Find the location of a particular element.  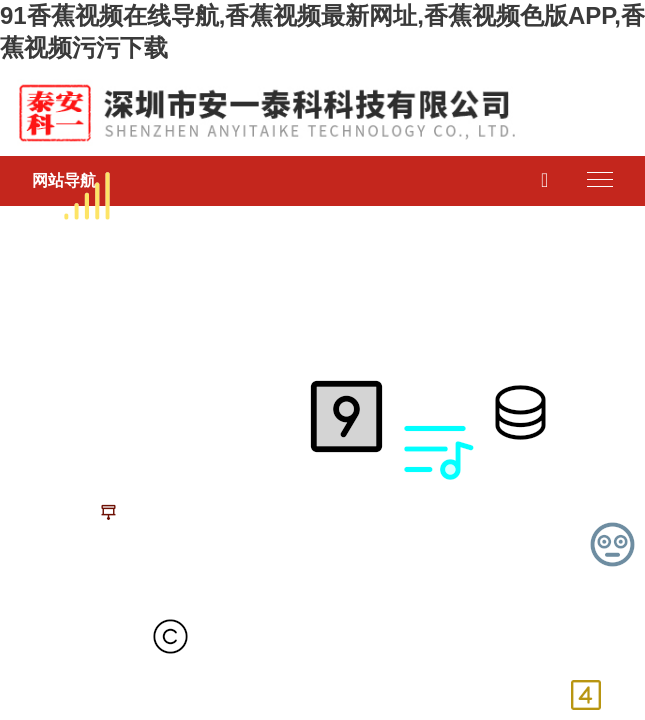

view or manage your playlist is located at coordinates (435, 449).